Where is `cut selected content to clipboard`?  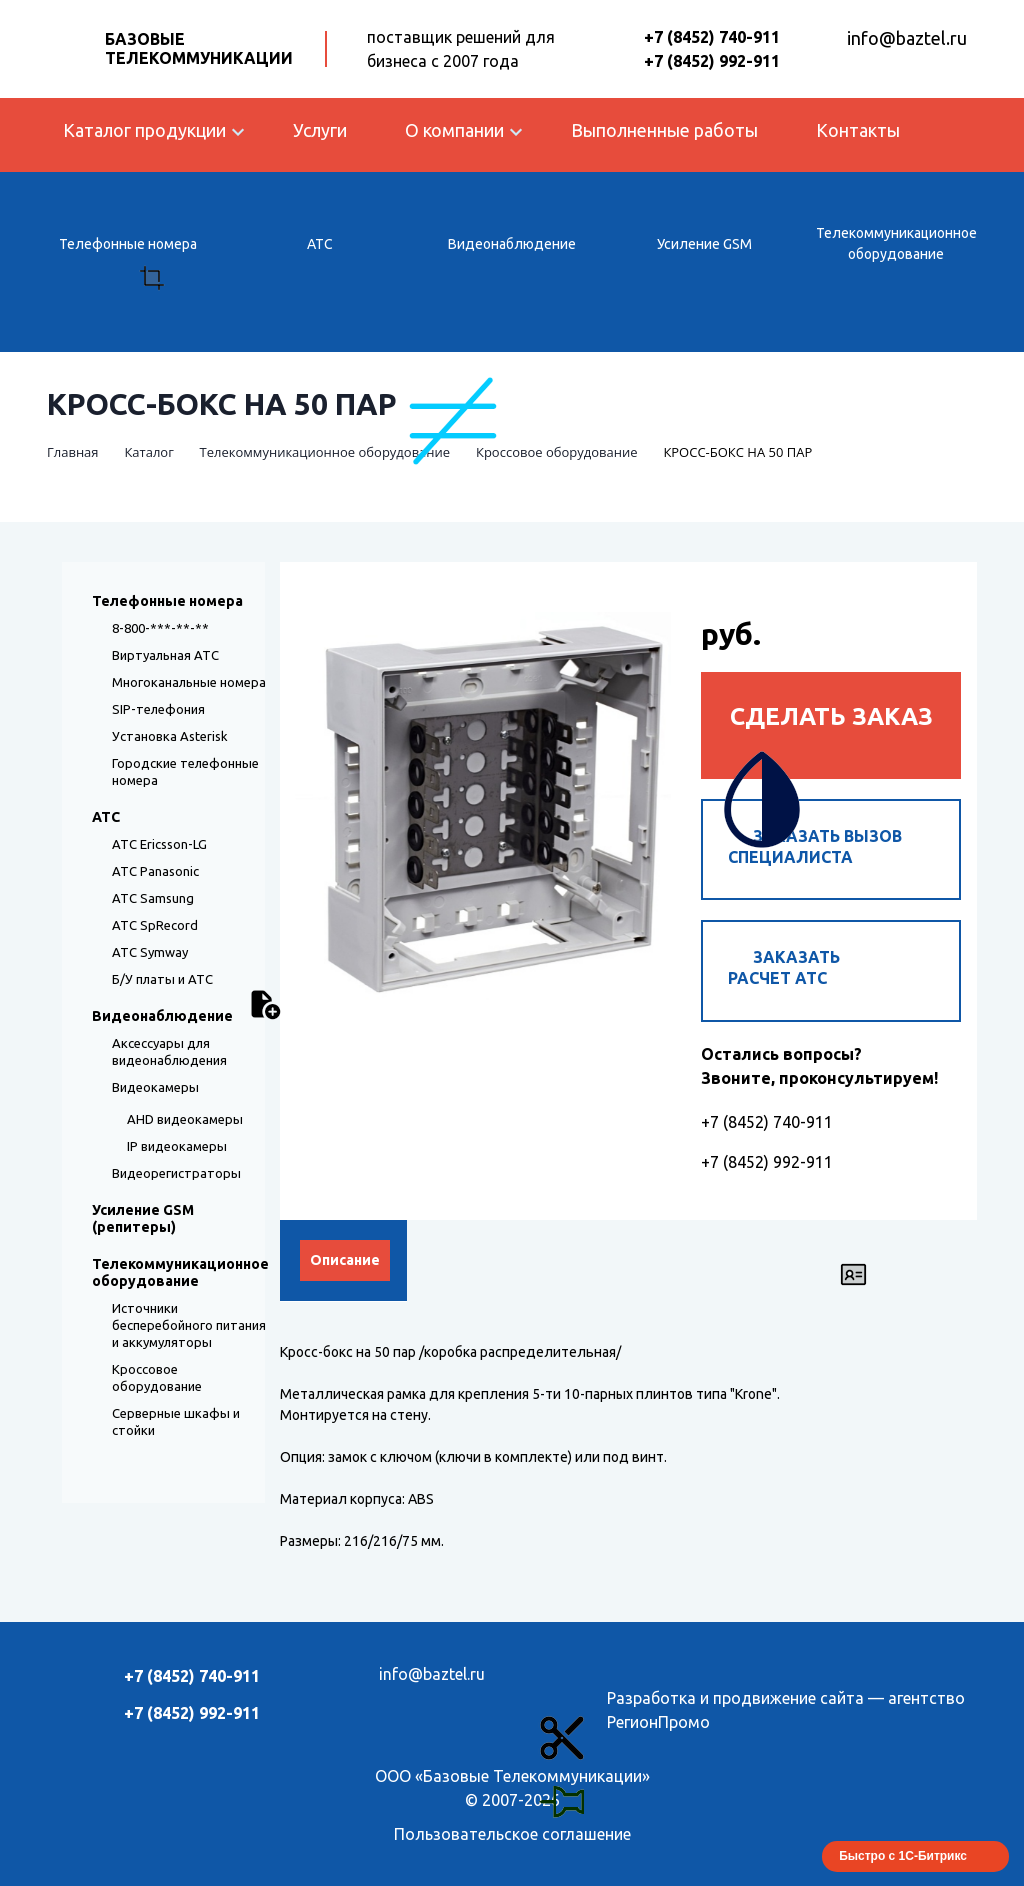
cut selected content to clipboard is located at coordinates (562, 1738).